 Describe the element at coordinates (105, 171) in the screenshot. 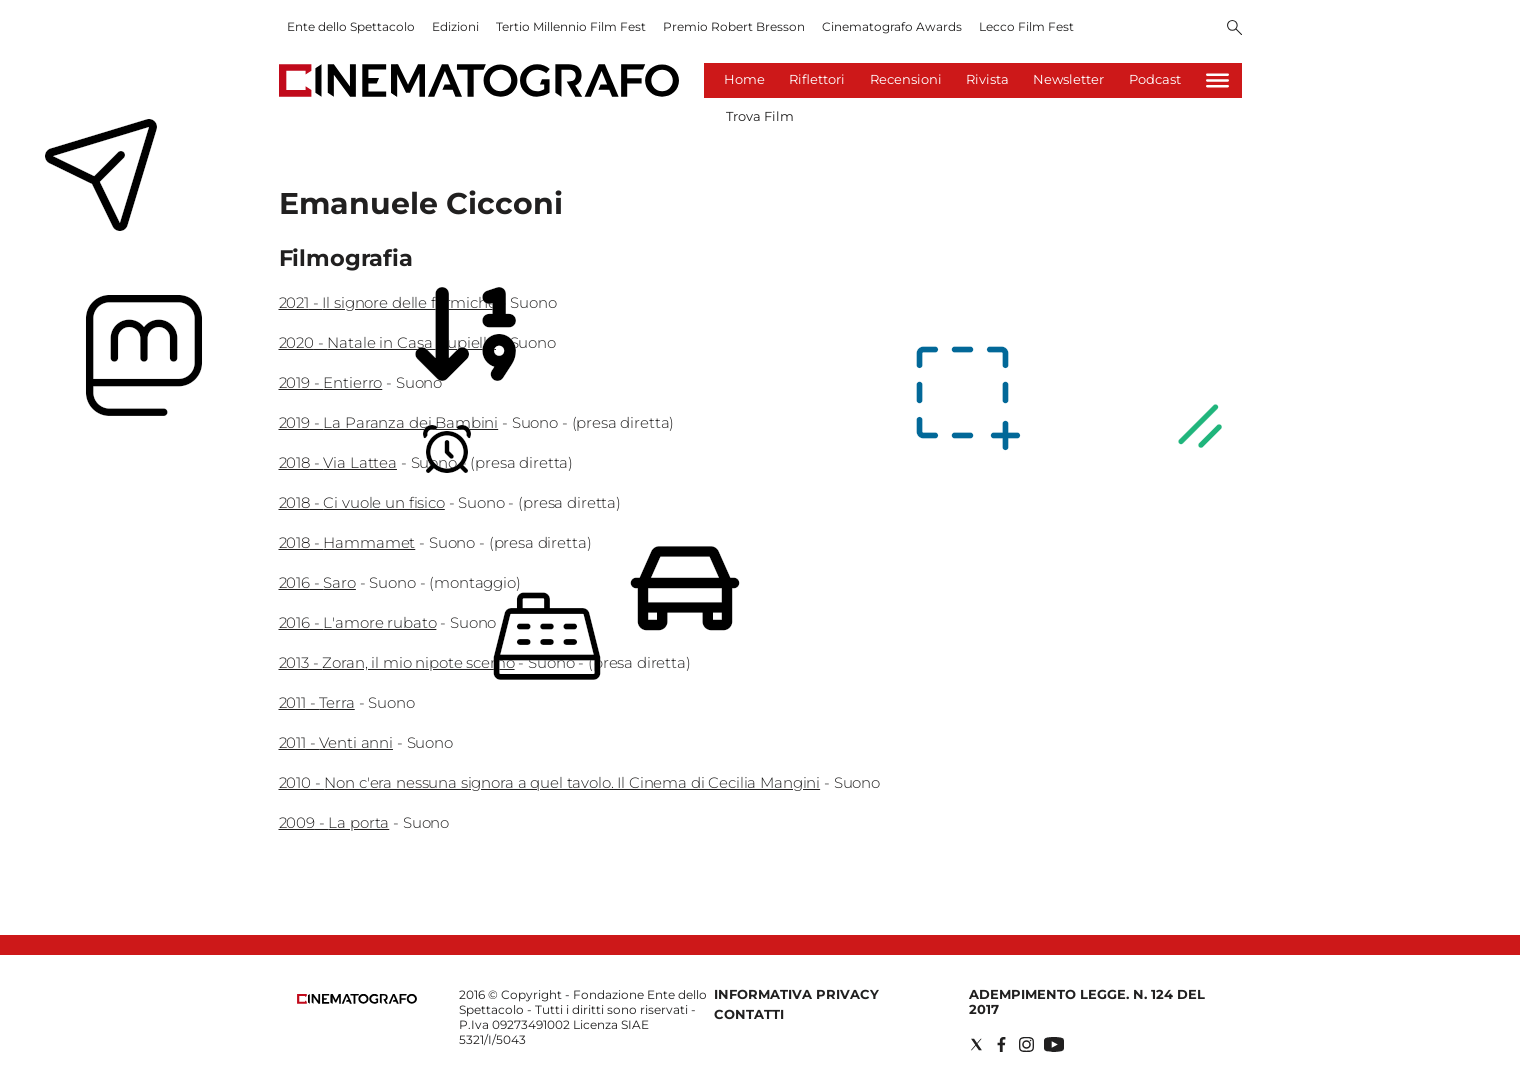

I see `send a message` at that location.